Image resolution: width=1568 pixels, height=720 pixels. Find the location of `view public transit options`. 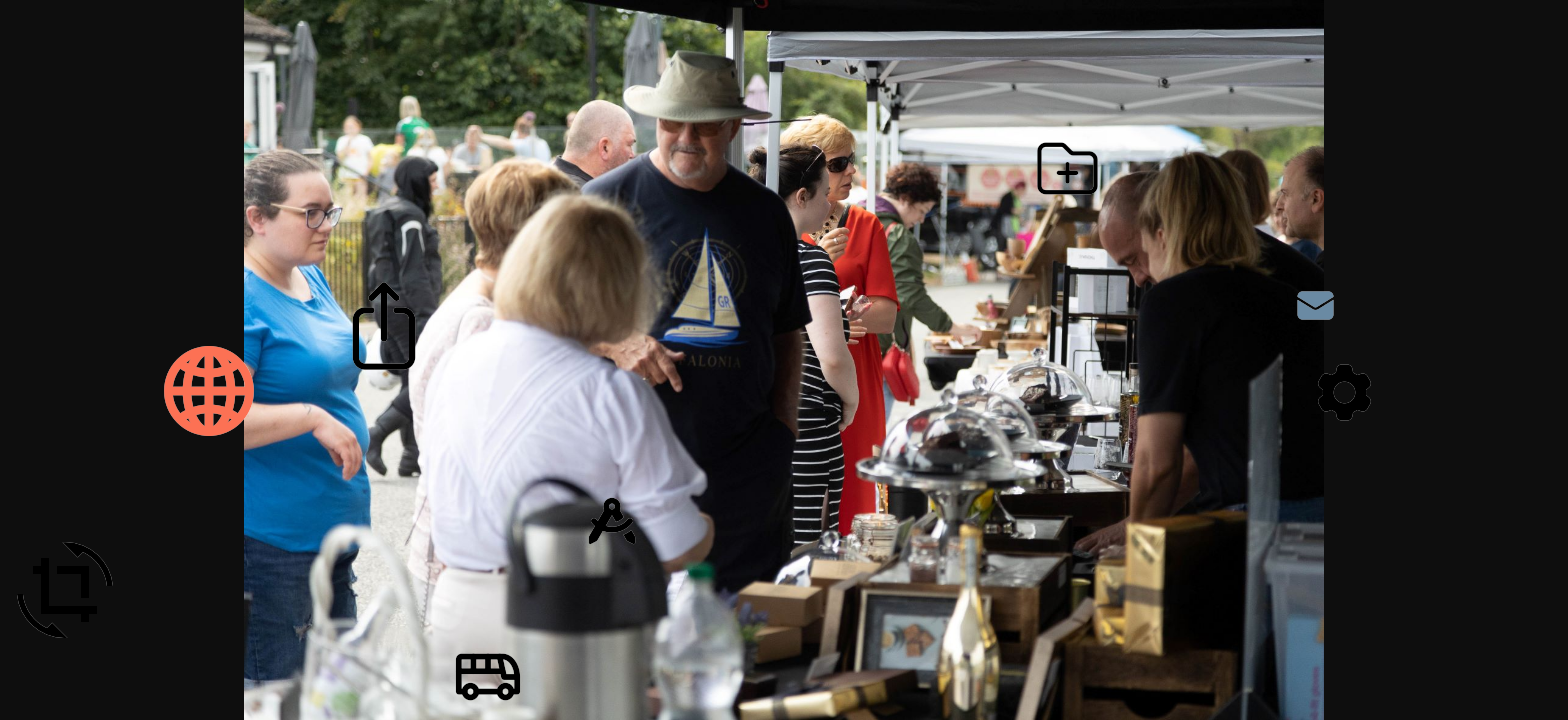

view public transit options is located at coordinates (488, 677).